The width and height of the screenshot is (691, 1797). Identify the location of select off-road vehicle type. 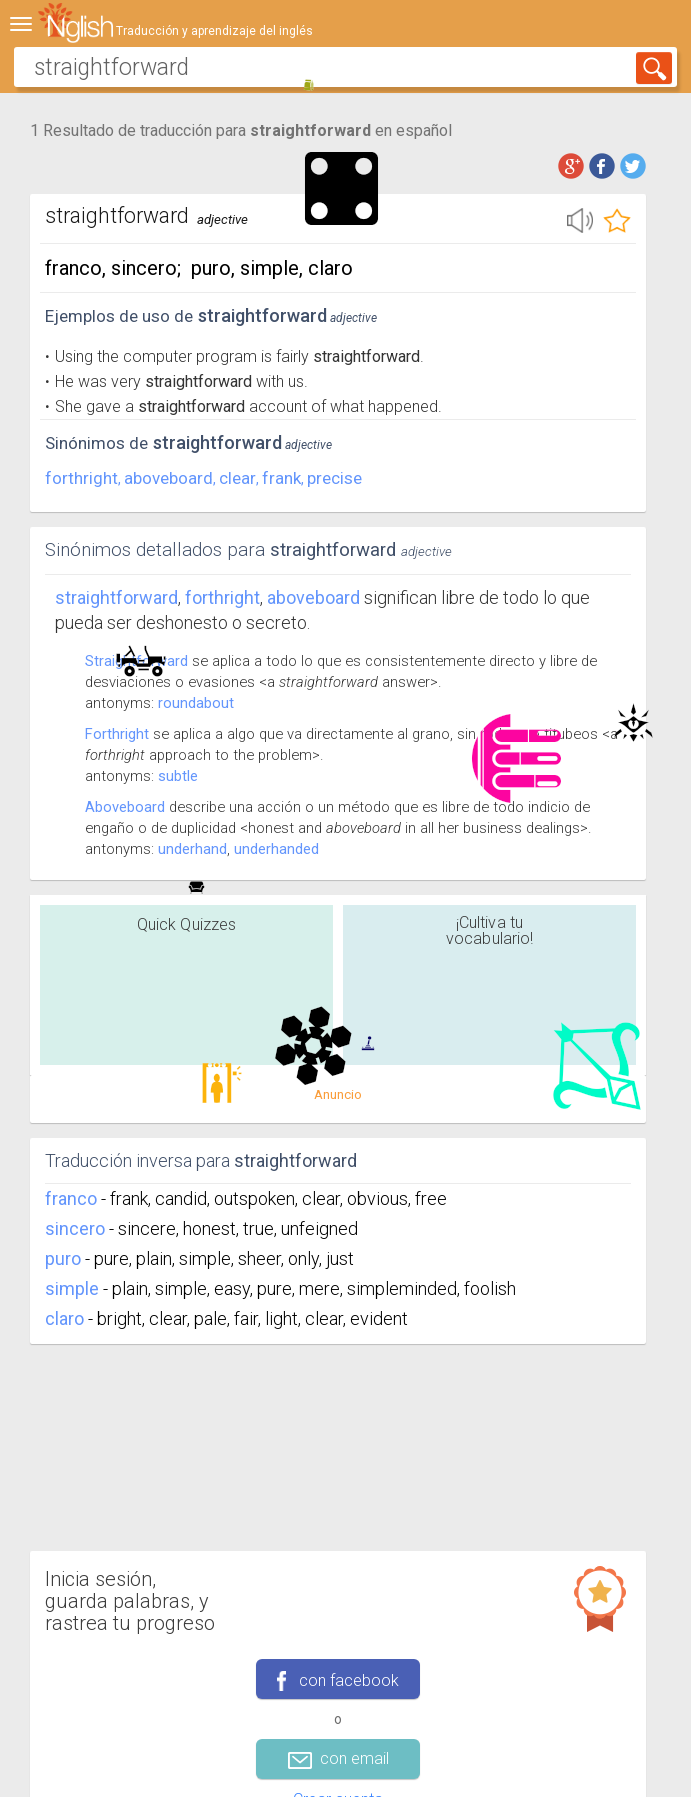
(141, 661).